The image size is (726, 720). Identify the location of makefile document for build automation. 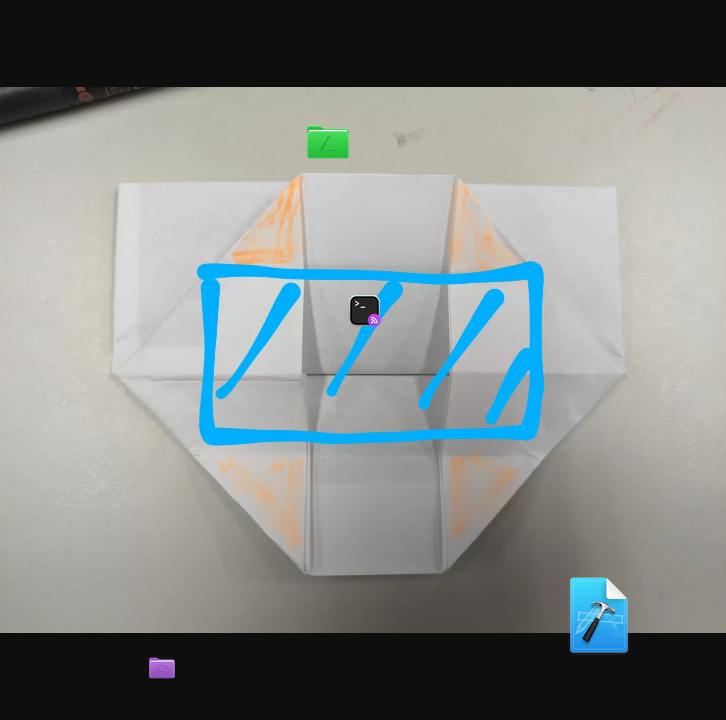
(599, 615).